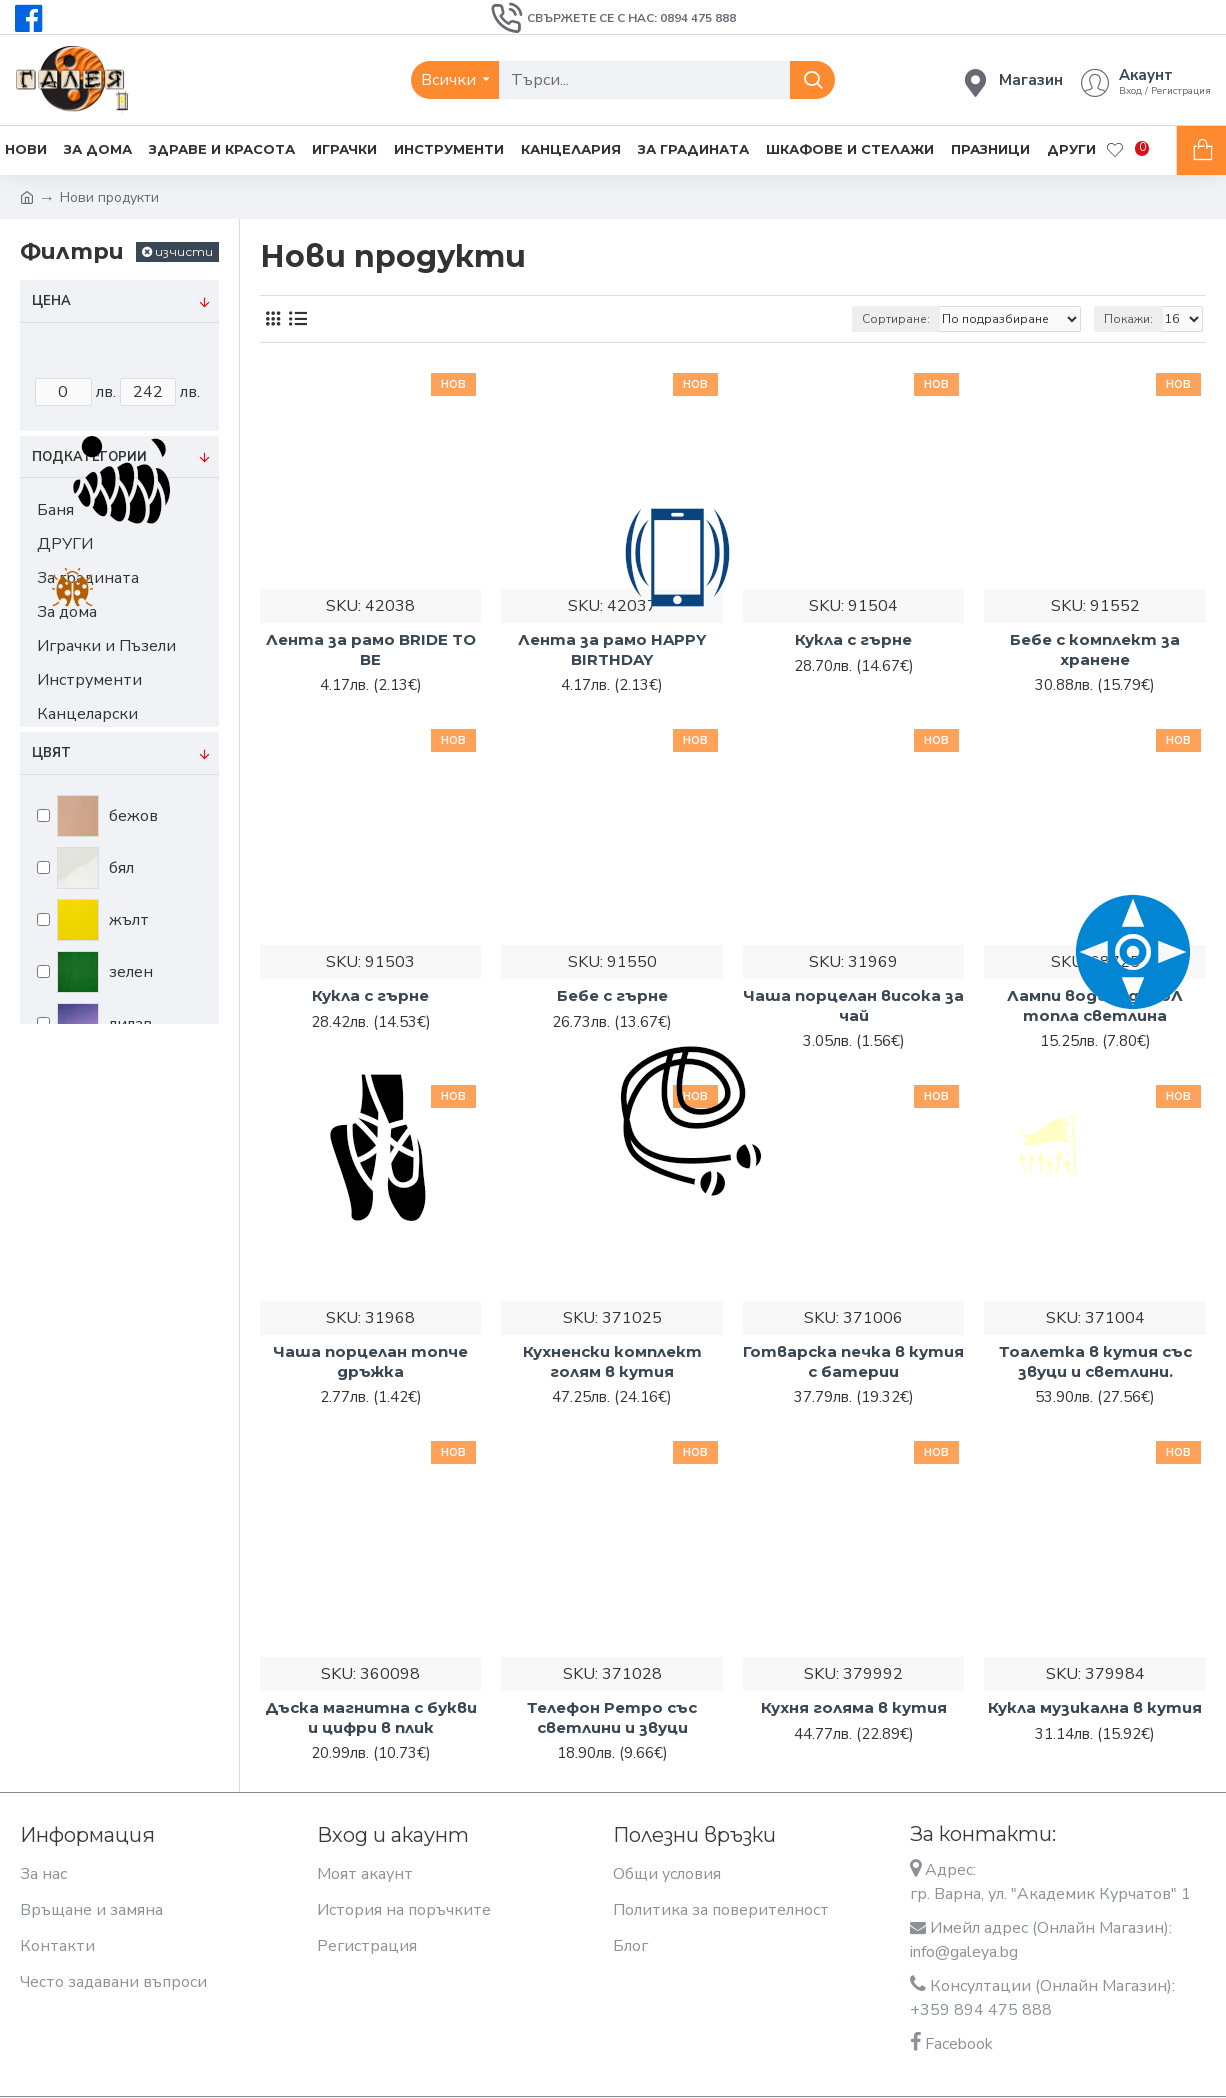  What do you see at coordinates (1133, 952) in the screenshot?
I see `navigate or pan in multiple directions` at bounding box center [1133, 952].